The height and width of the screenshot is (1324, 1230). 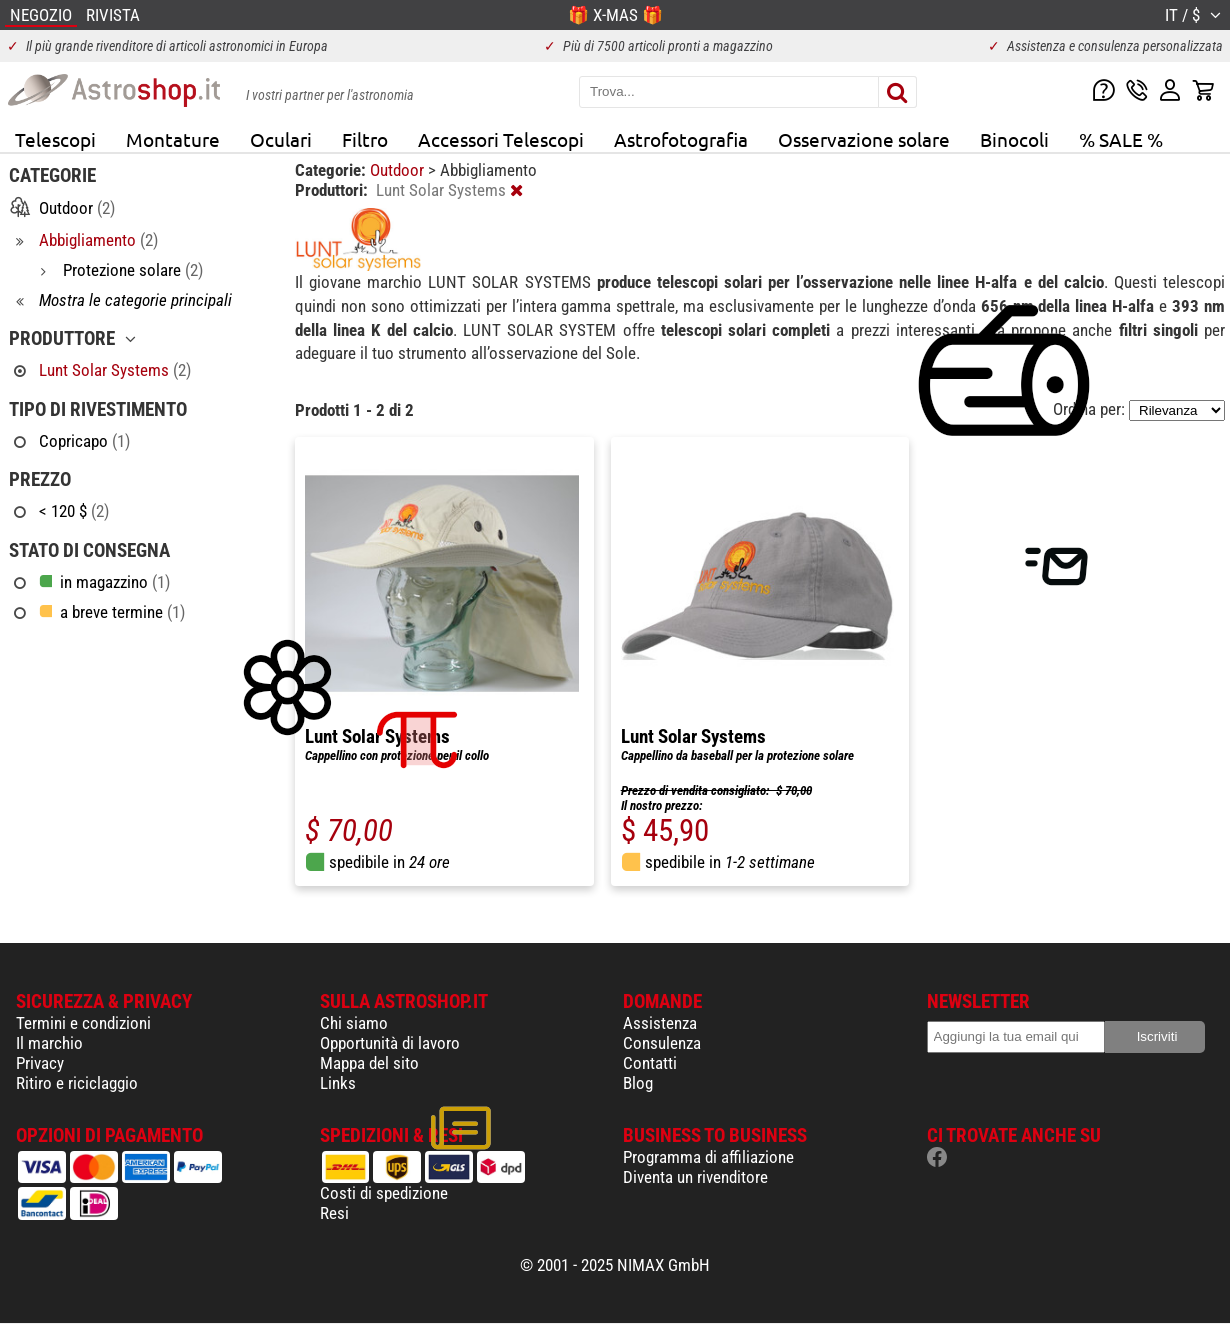 What do you see at coordinates (463, 1128) in the screenshot?
I see `view news articles or updates` at bounding box center [463, 1128].